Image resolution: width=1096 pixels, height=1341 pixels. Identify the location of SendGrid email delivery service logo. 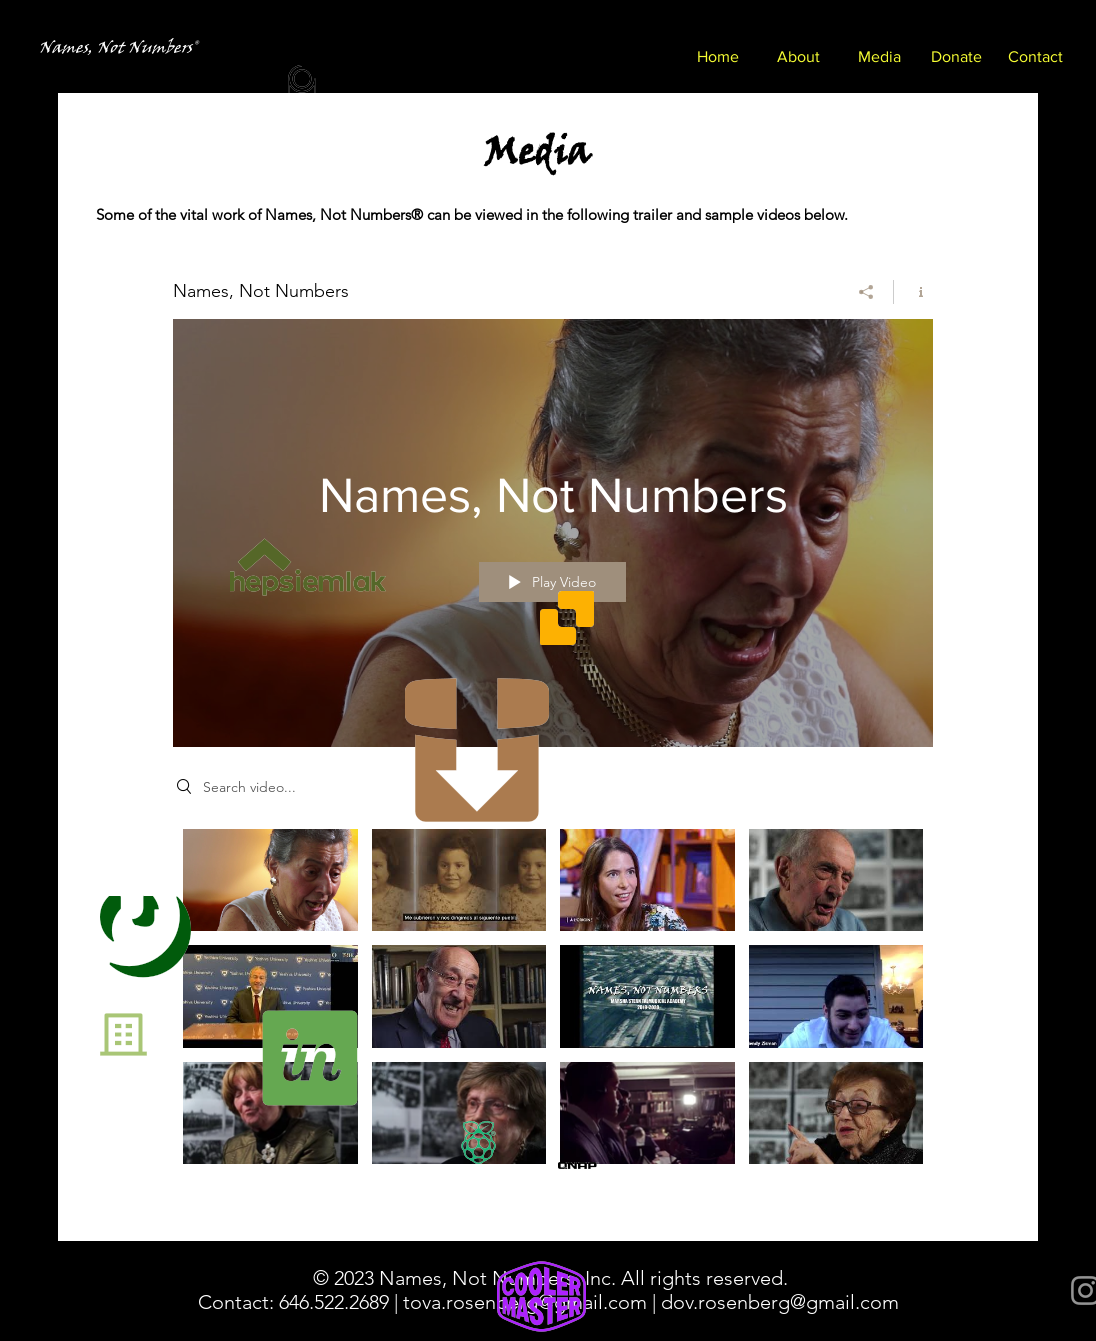
(567, 618).